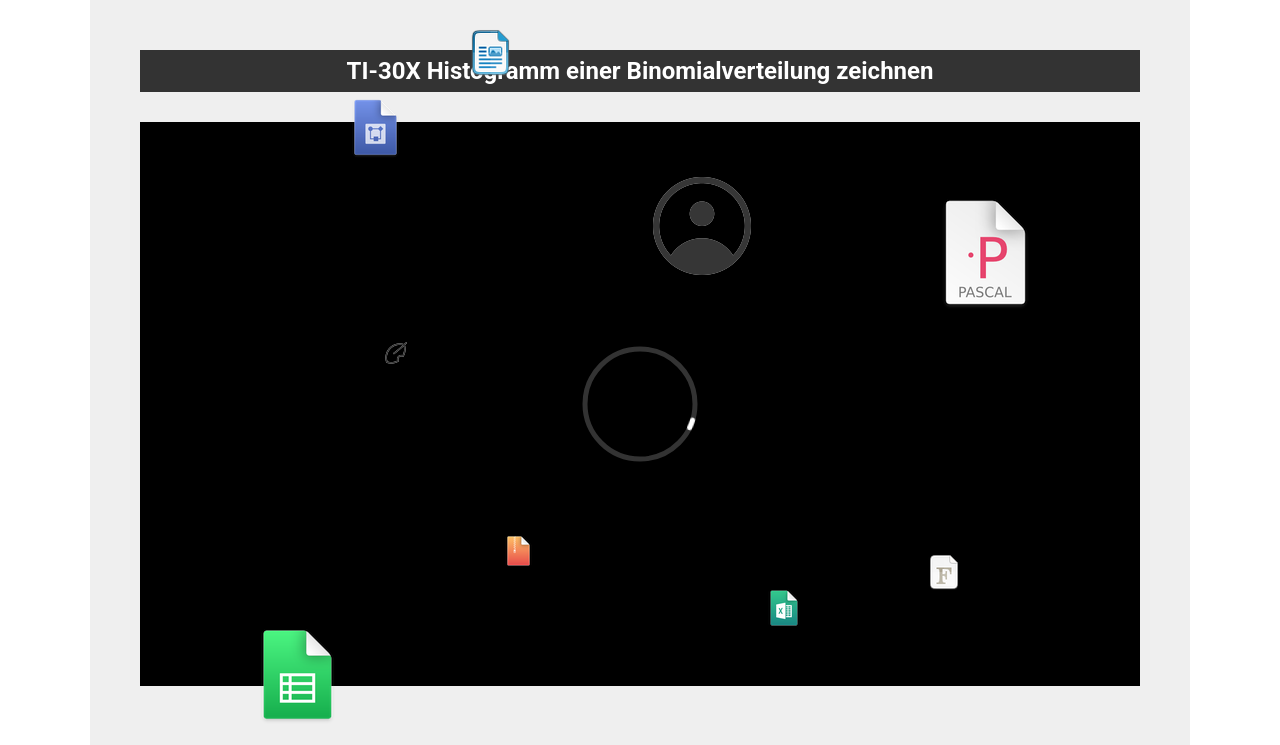  I want to click on open a libreoffice writer document, so click(490, 52).